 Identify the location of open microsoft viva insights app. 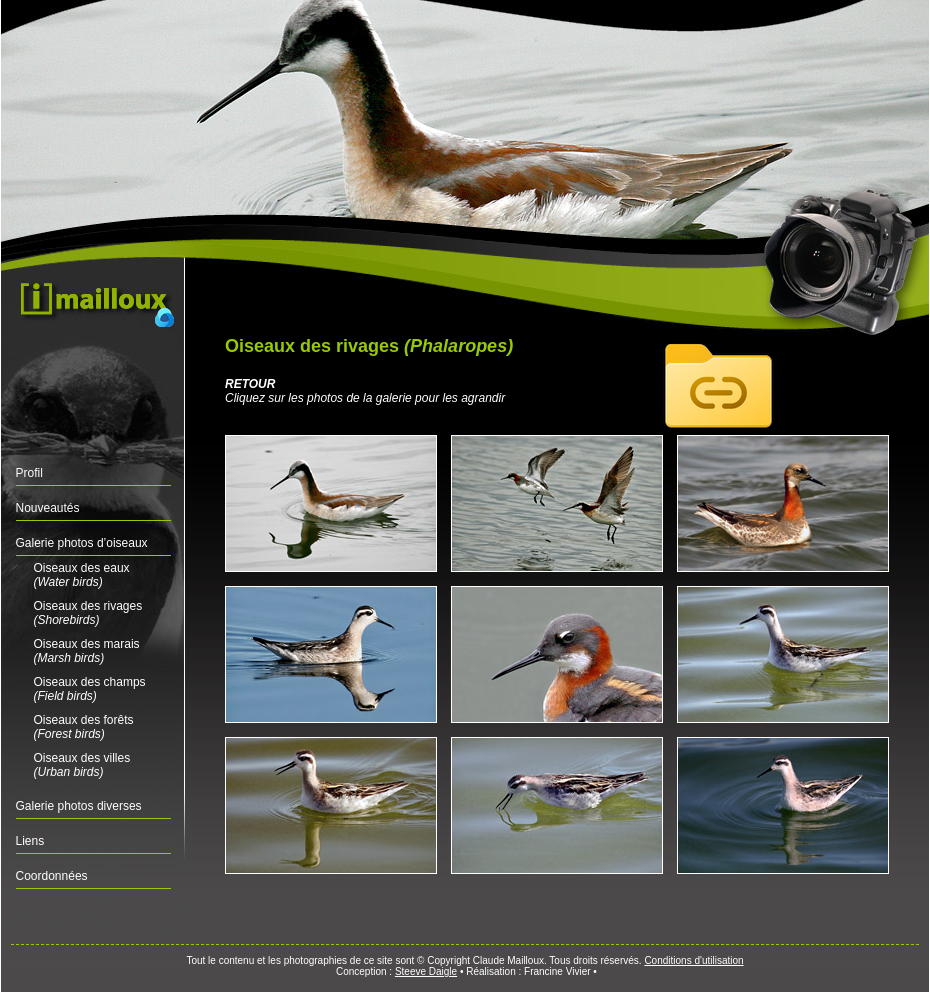
(164, 317).